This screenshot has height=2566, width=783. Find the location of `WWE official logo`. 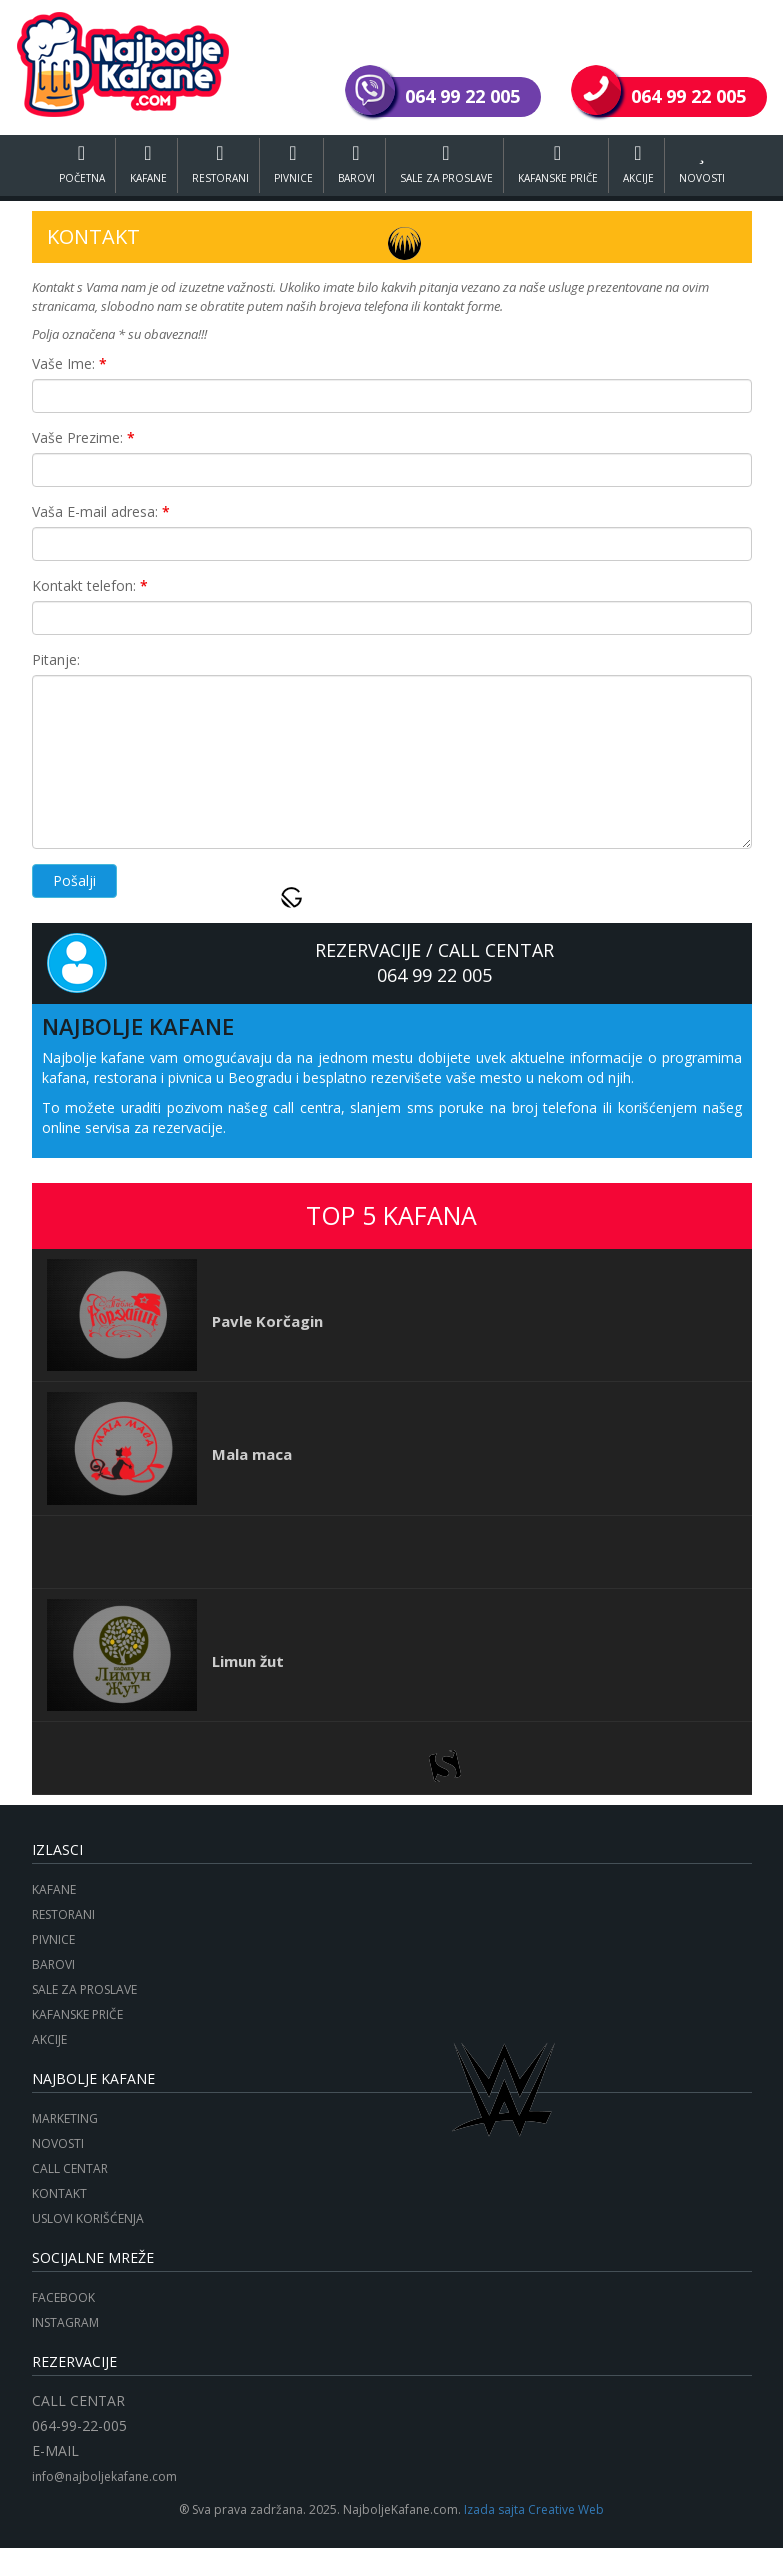

WWE official logo is located at coordinates (503, 2089).